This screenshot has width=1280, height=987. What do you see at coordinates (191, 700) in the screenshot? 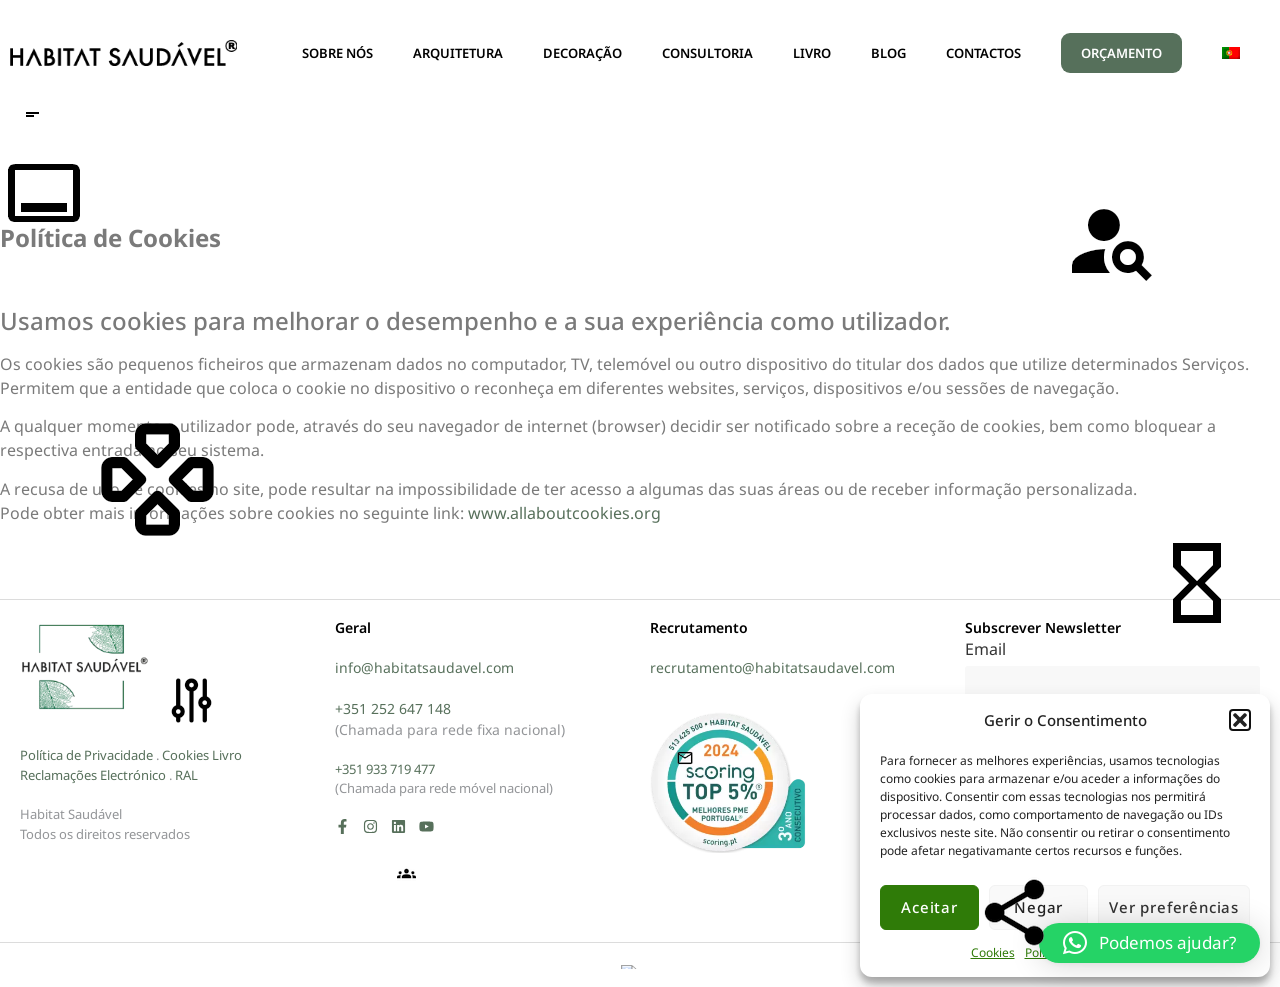
I see `adjust settings or preferences` at bounding box center [191, 700].